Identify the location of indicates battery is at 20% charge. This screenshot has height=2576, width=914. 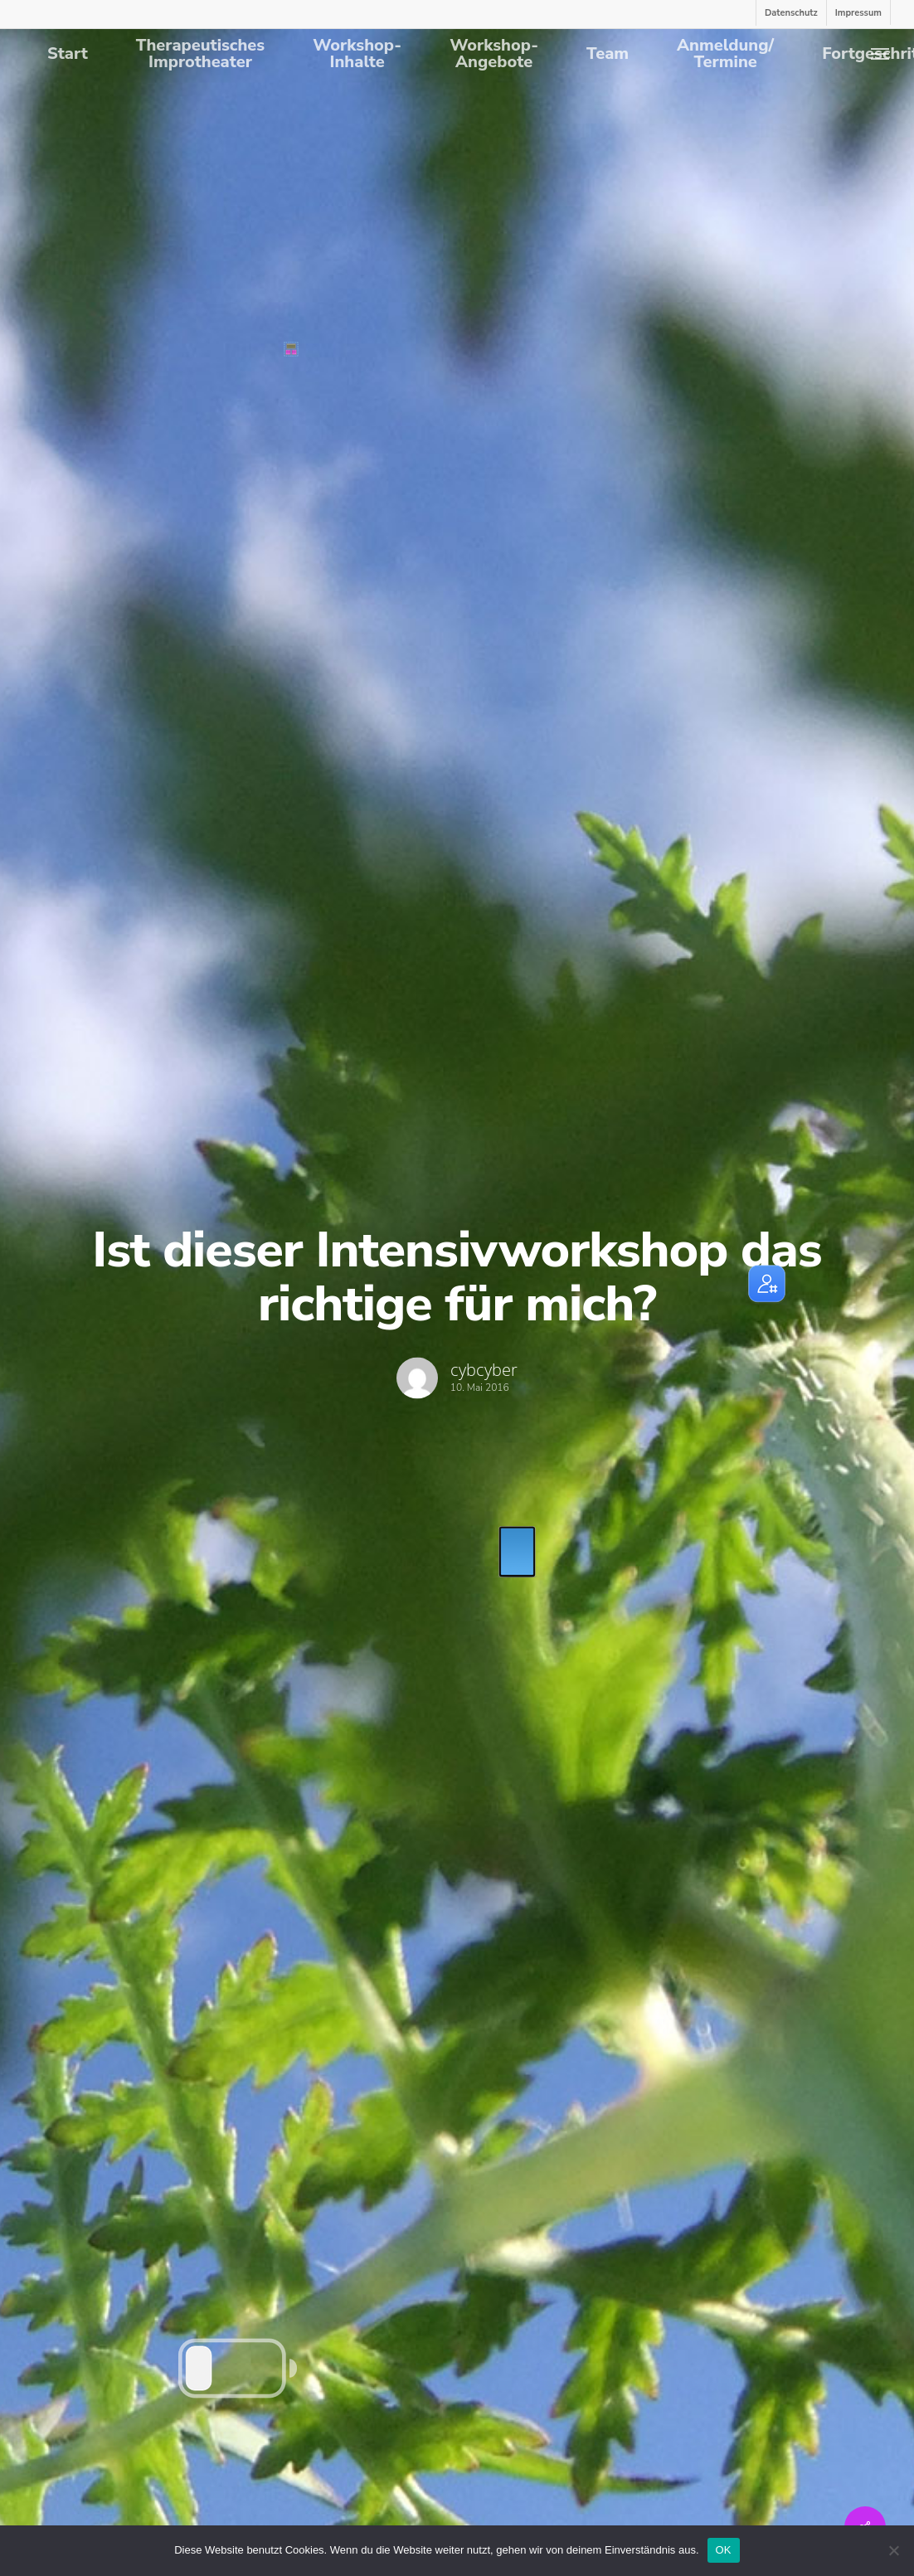
(237, 2368).